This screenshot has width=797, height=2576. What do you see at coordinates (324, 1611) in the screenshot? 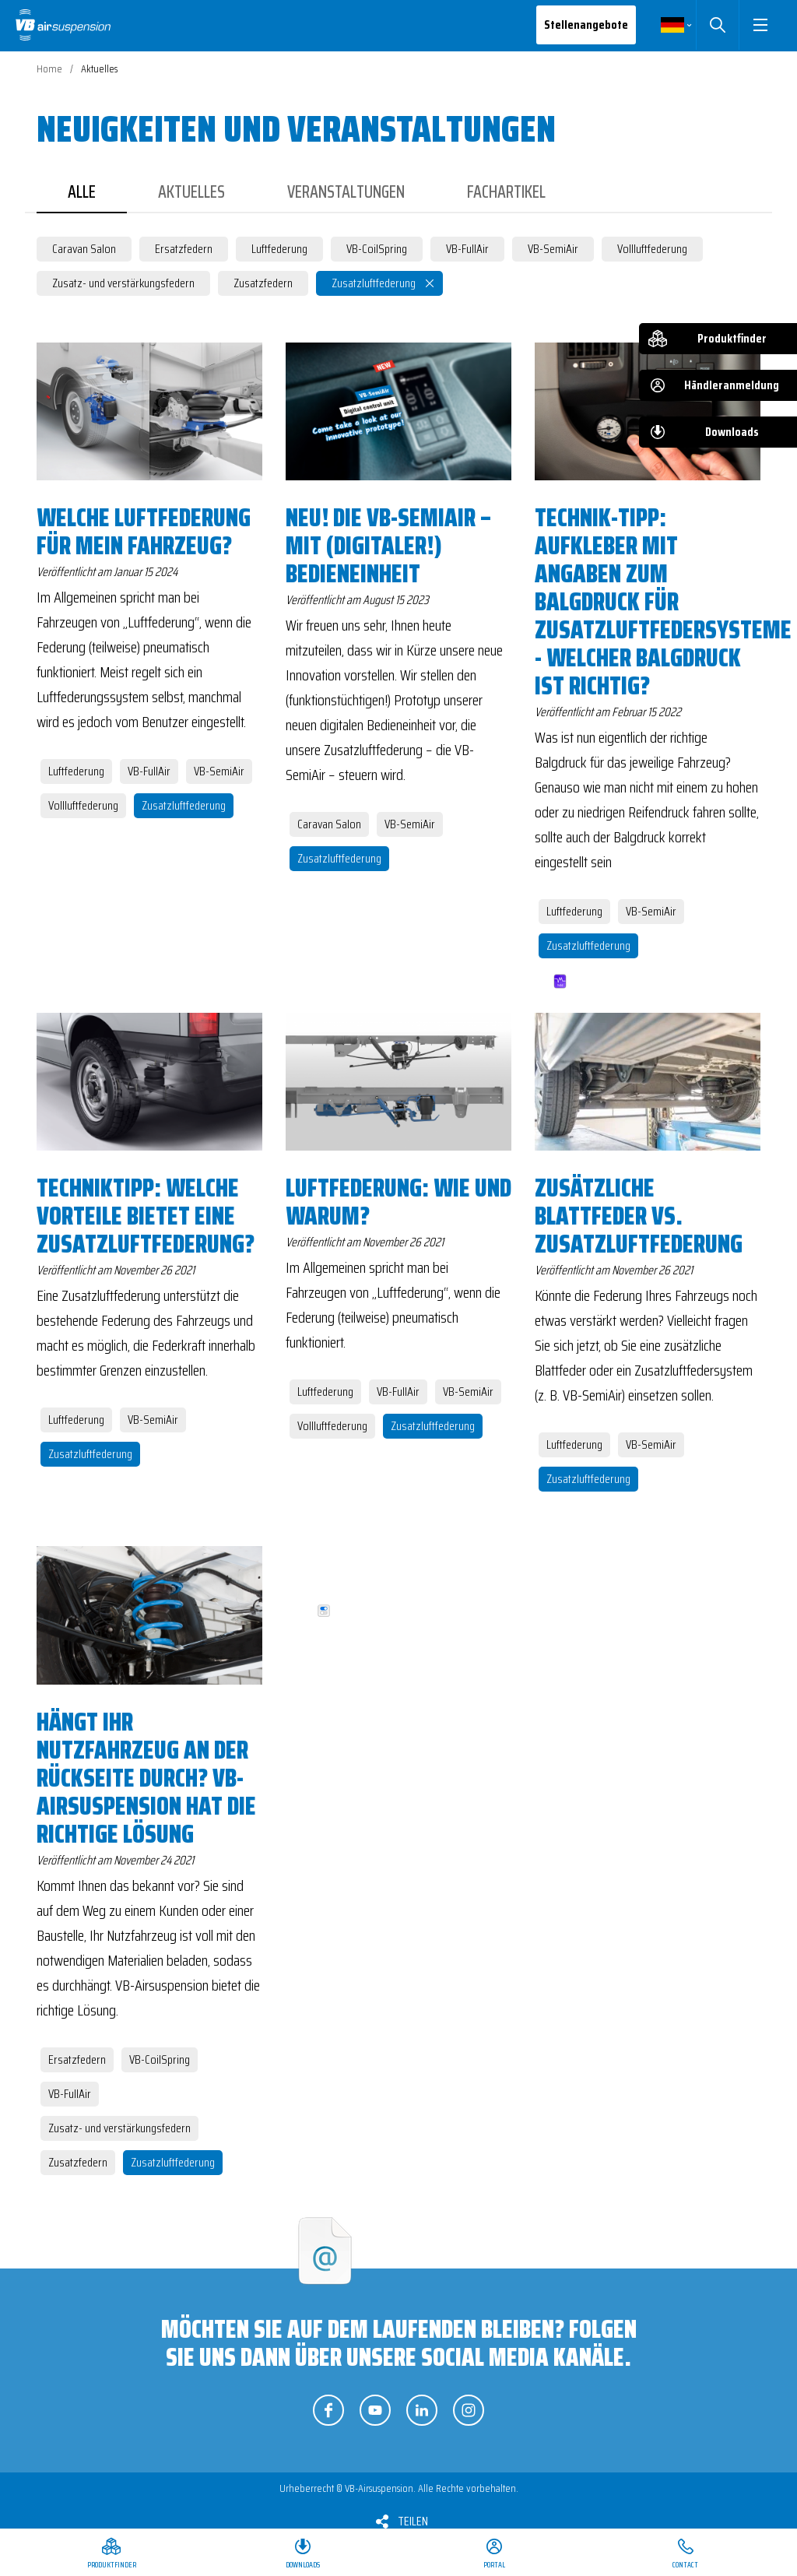
I see `open system tweaks or customization settings` at bounding box center [324, 1611].